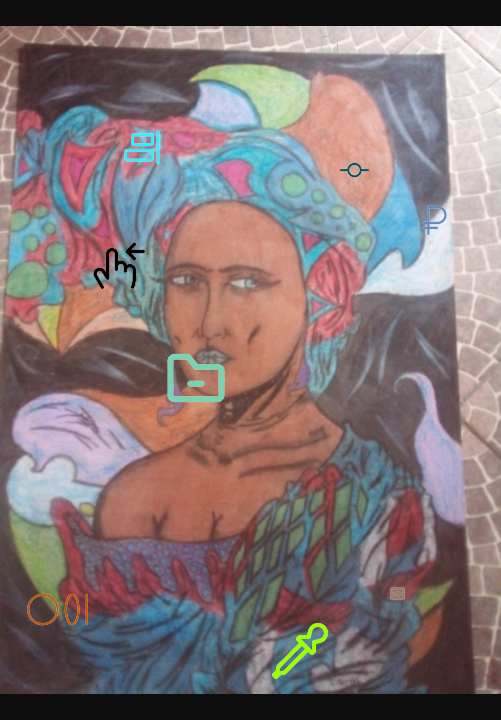 This screenshot has width=501, height=720. I want to click on swipe left to navigate or dismiss, so click(116, 267).